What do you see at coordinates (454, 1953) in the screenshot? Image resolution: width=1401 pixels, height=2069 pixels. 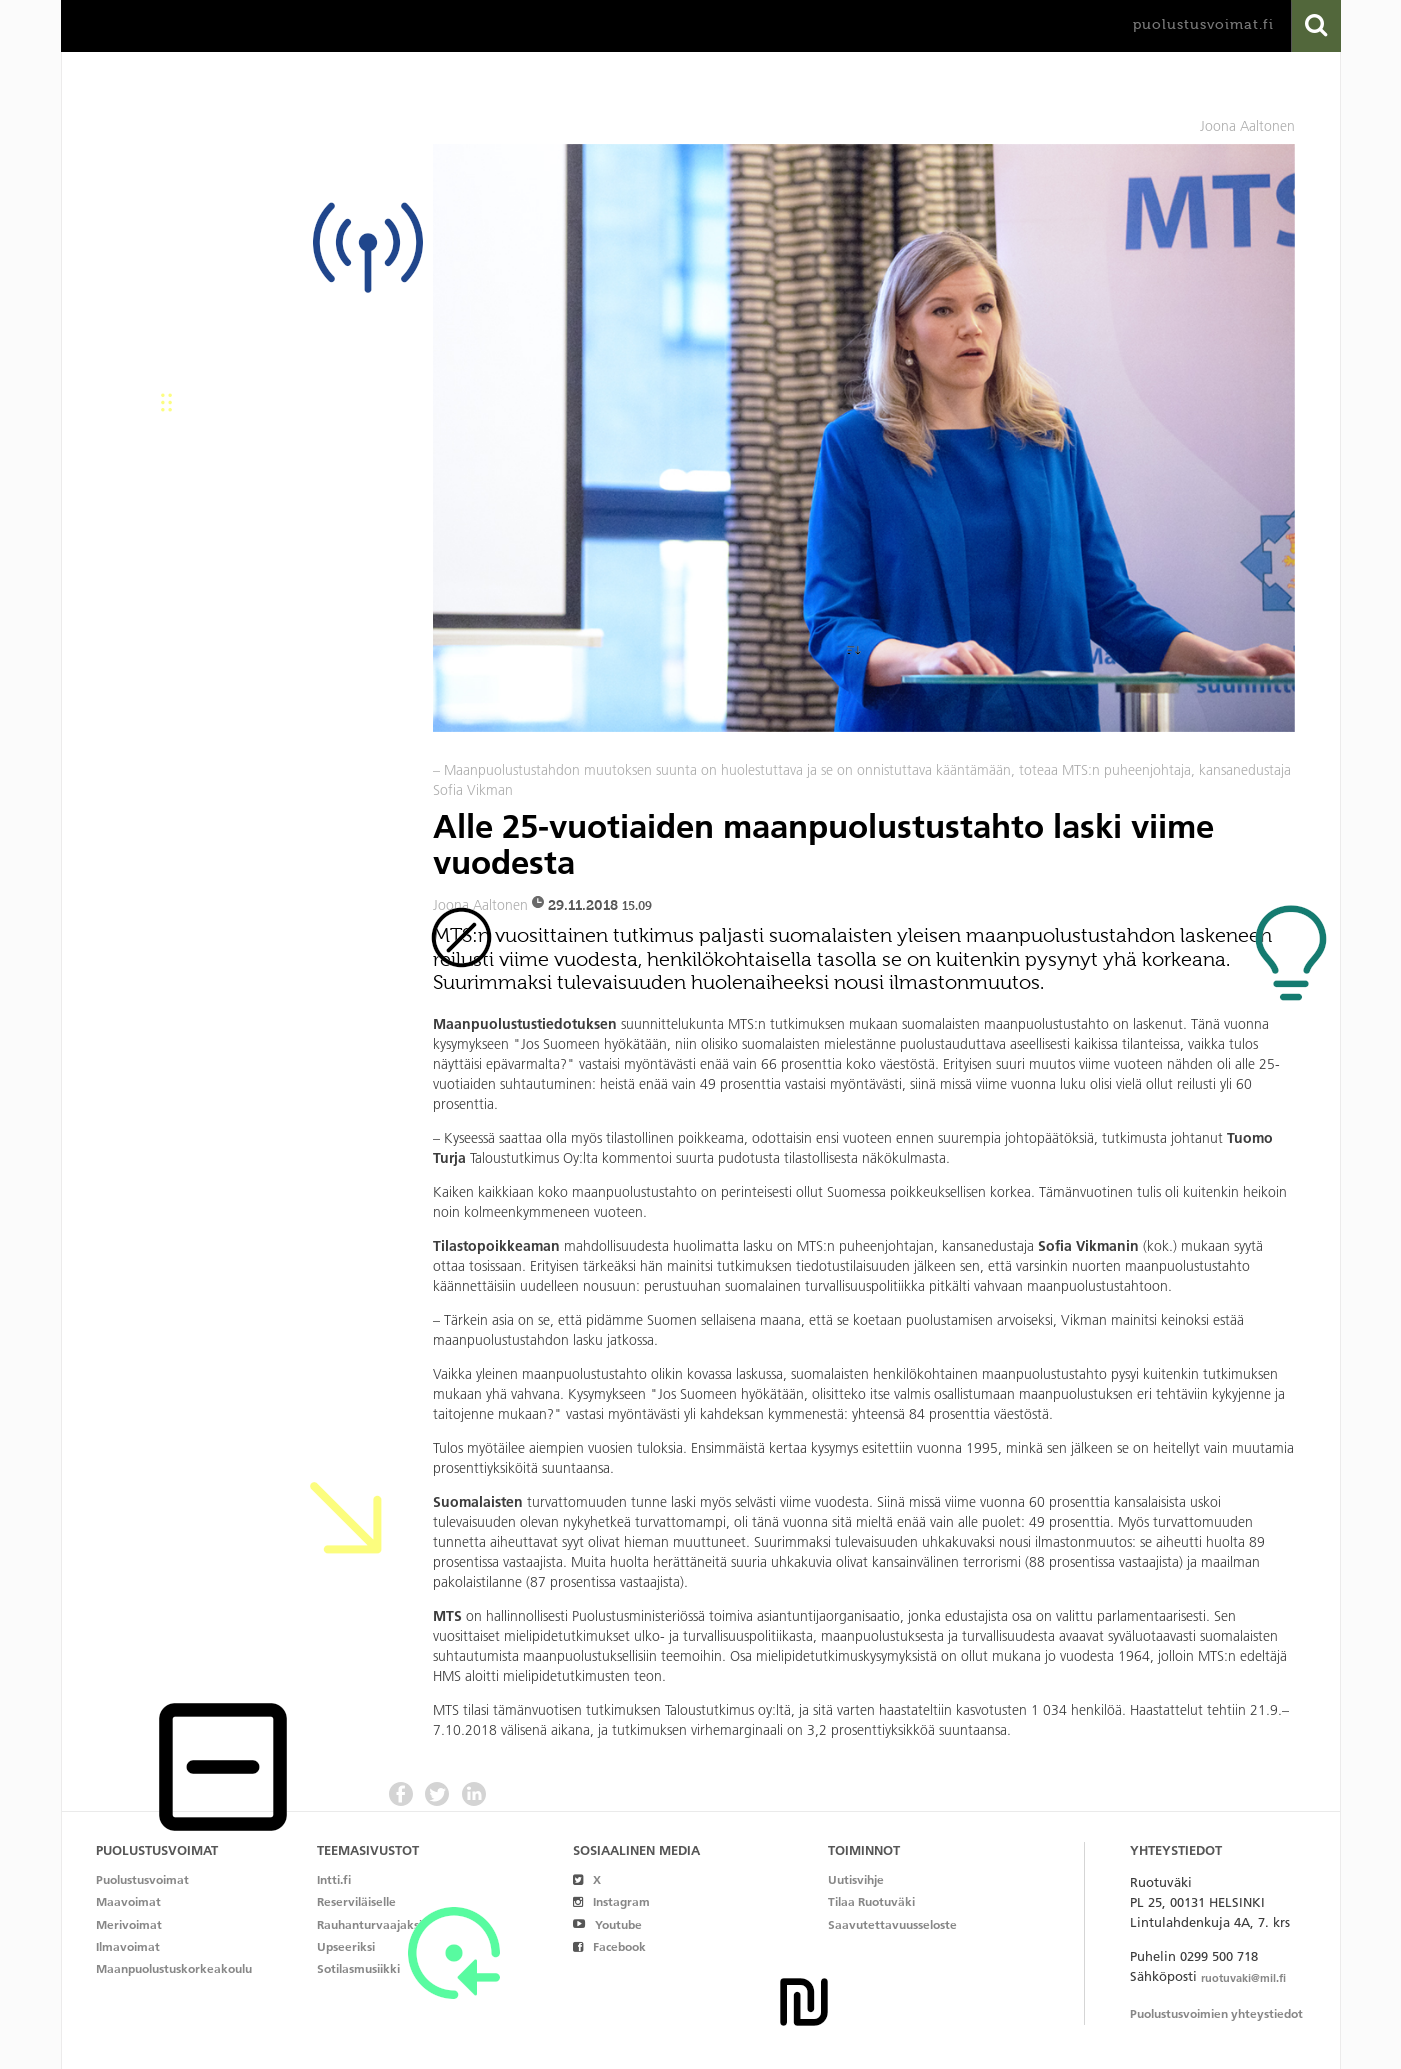 I see `indicates an issue is tracked by another item` at bounding box center [454, 1953].